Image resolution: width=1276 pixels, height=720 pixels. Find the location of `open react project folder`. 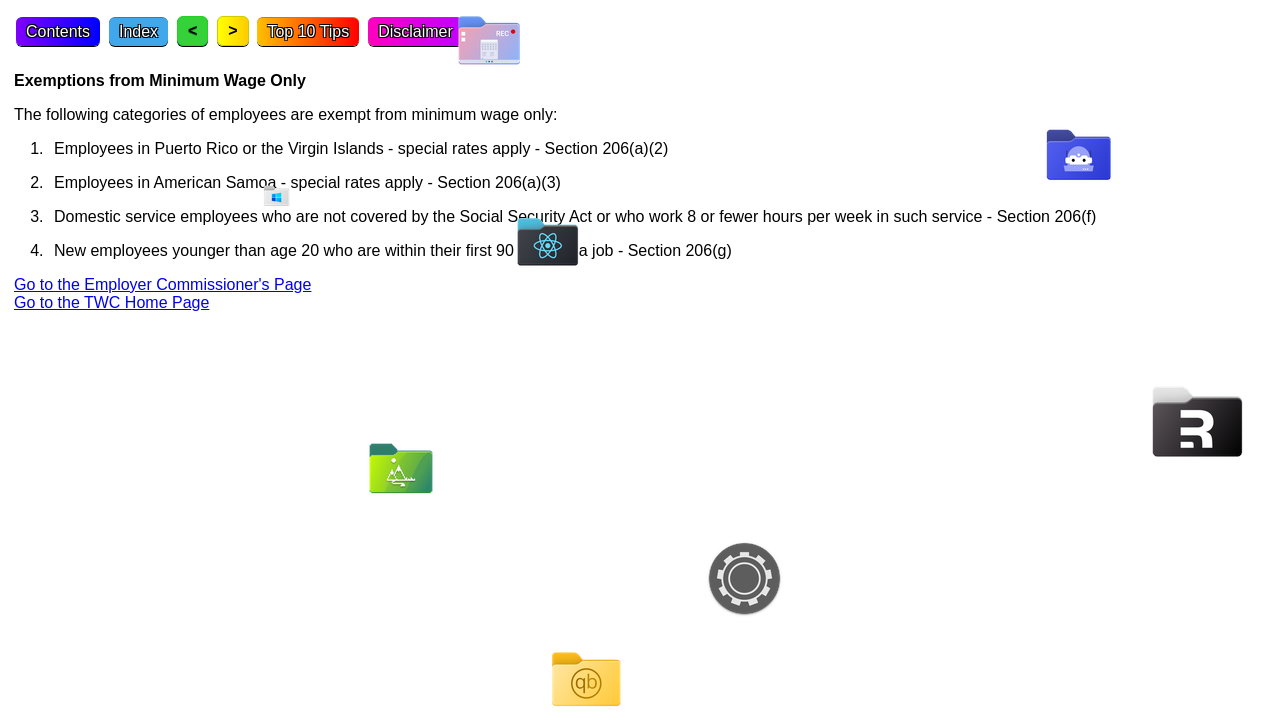

open react project folder is located at coordinates (547, 243).